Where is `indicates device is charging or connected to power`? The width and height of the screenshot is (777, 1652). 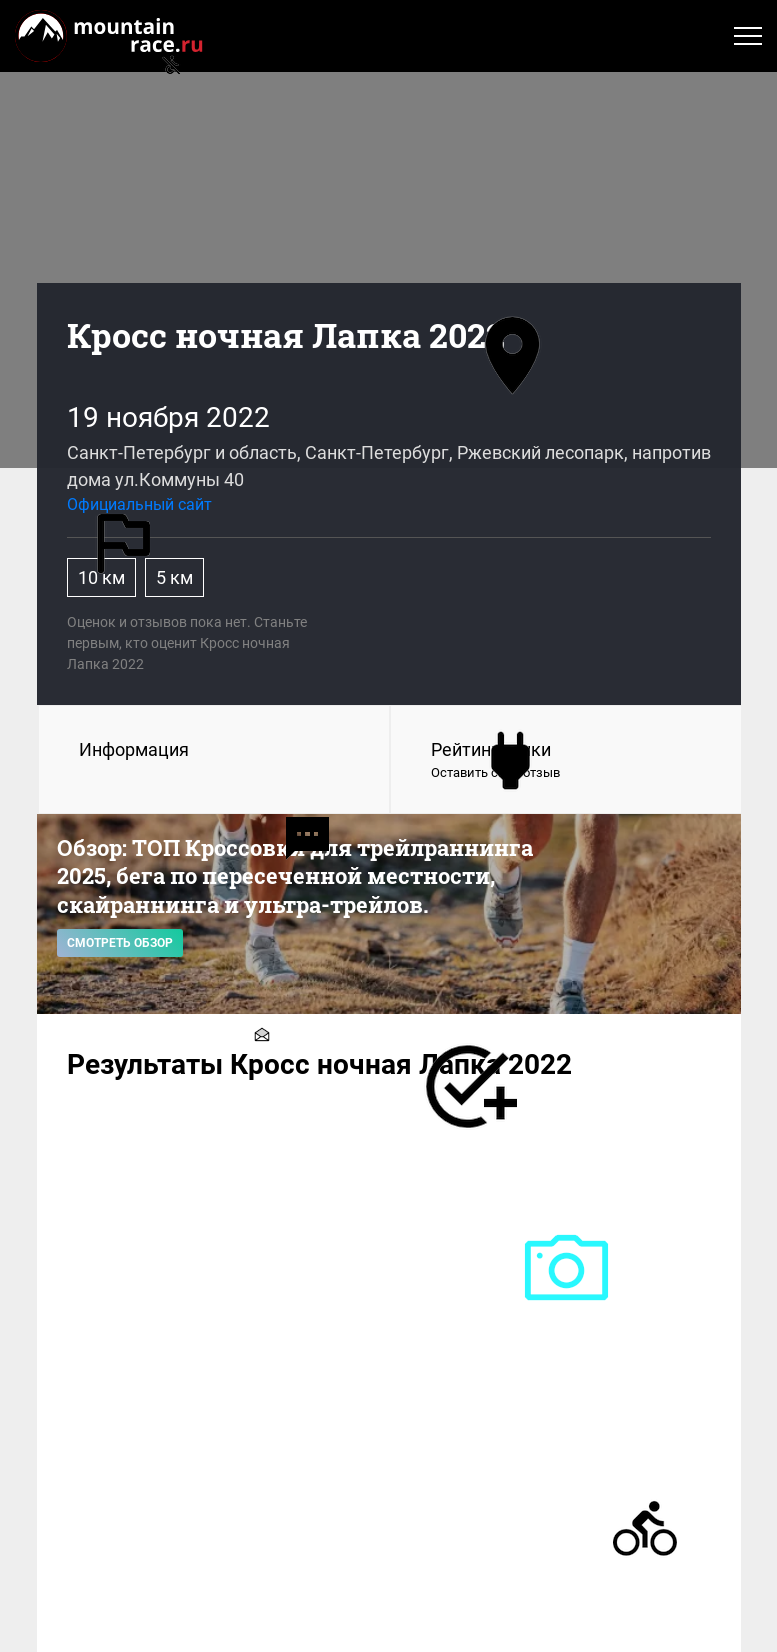 indicates device is charging or connected to power is located at coordinates (510, 760).